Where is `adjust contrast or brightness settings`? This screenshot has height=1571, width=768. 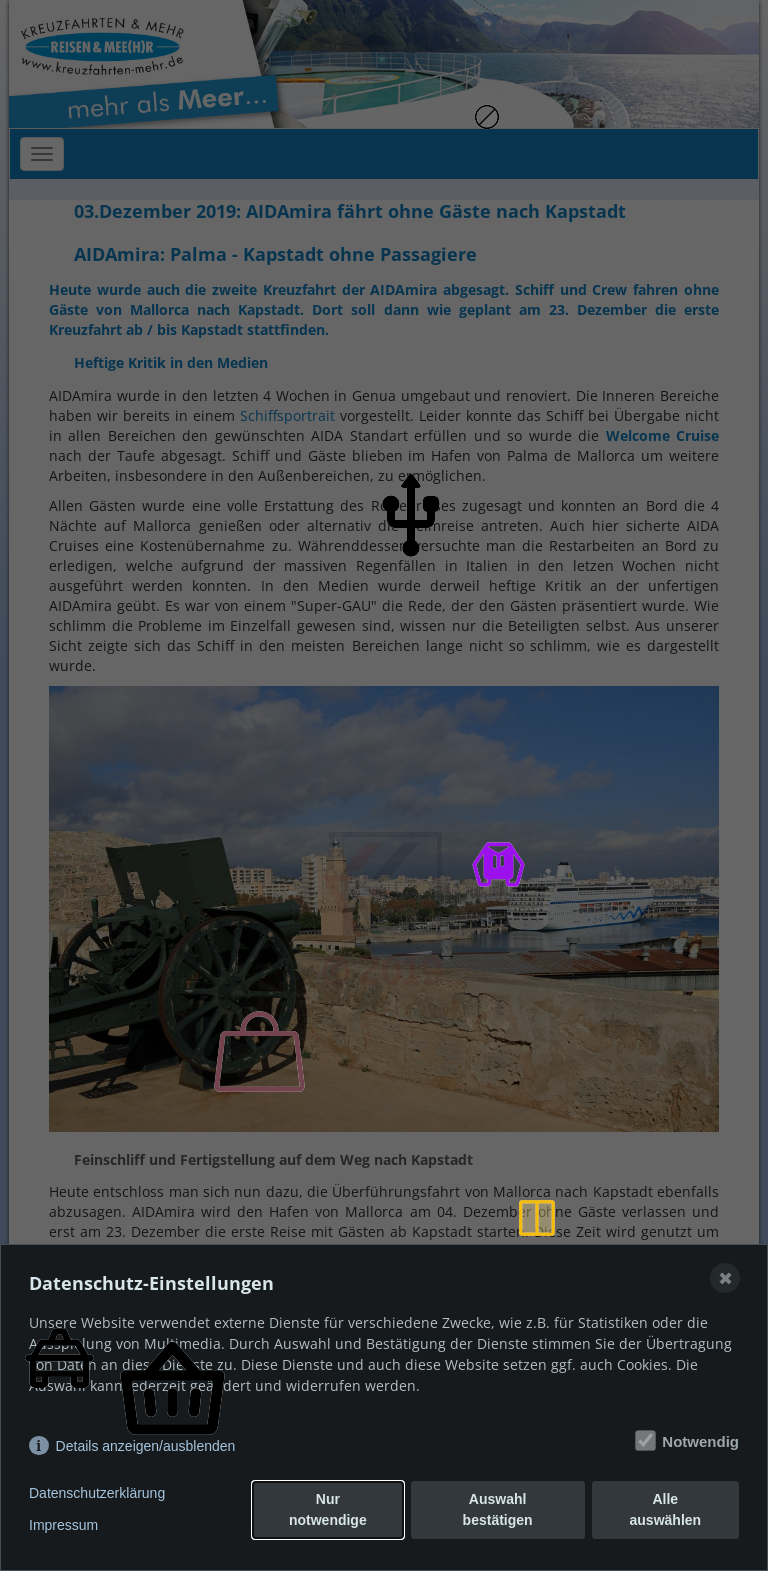 adjust contrast or brightness settings is located at coordinates (487, 117).